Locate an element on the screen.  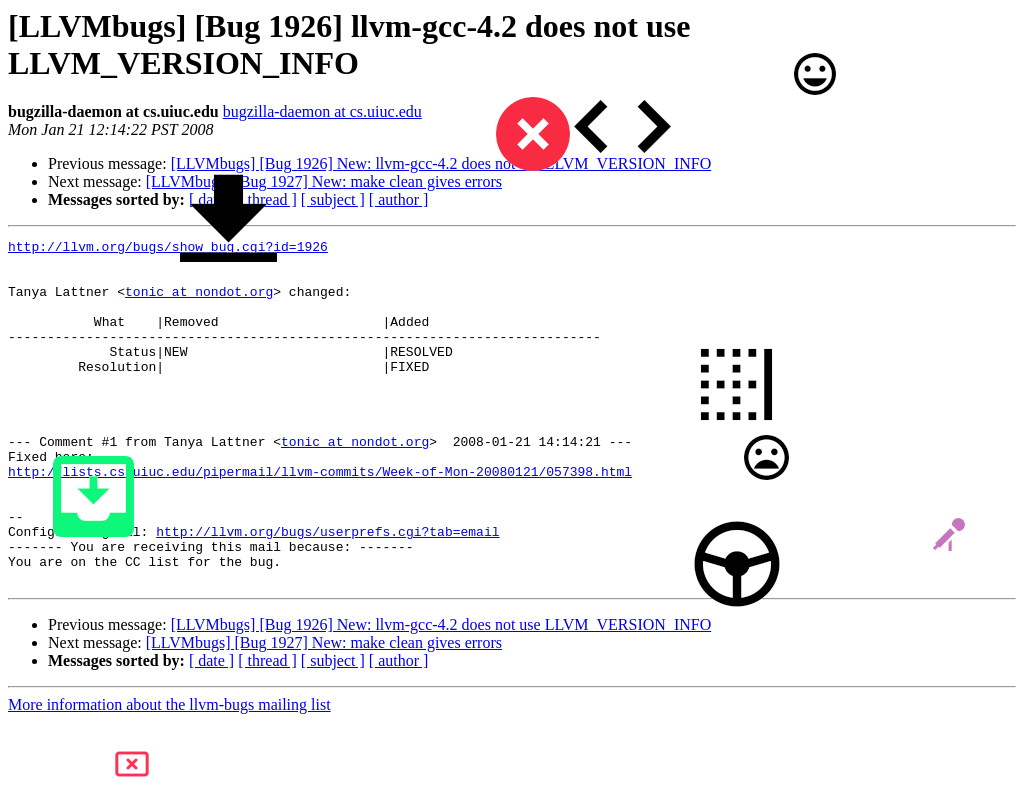
rate your experience as positive is located at coordinates (815, 74).